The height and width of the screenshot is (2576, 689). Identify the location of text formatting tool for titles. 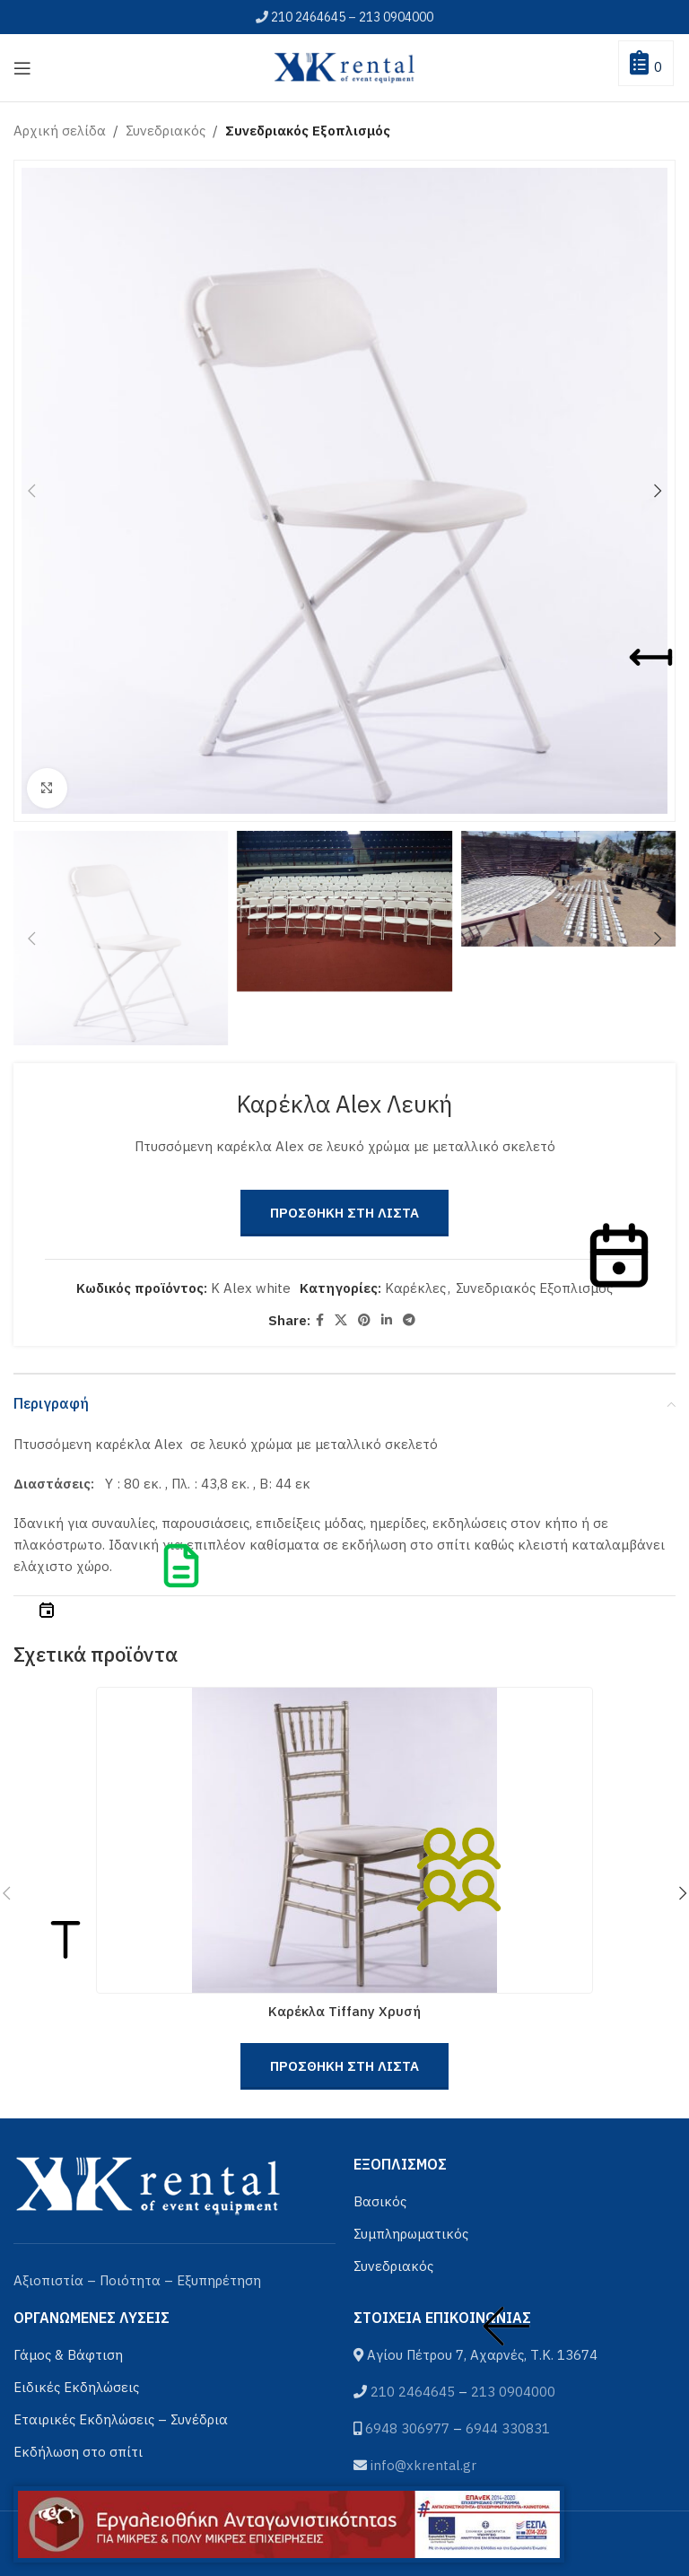
(65, 1940).